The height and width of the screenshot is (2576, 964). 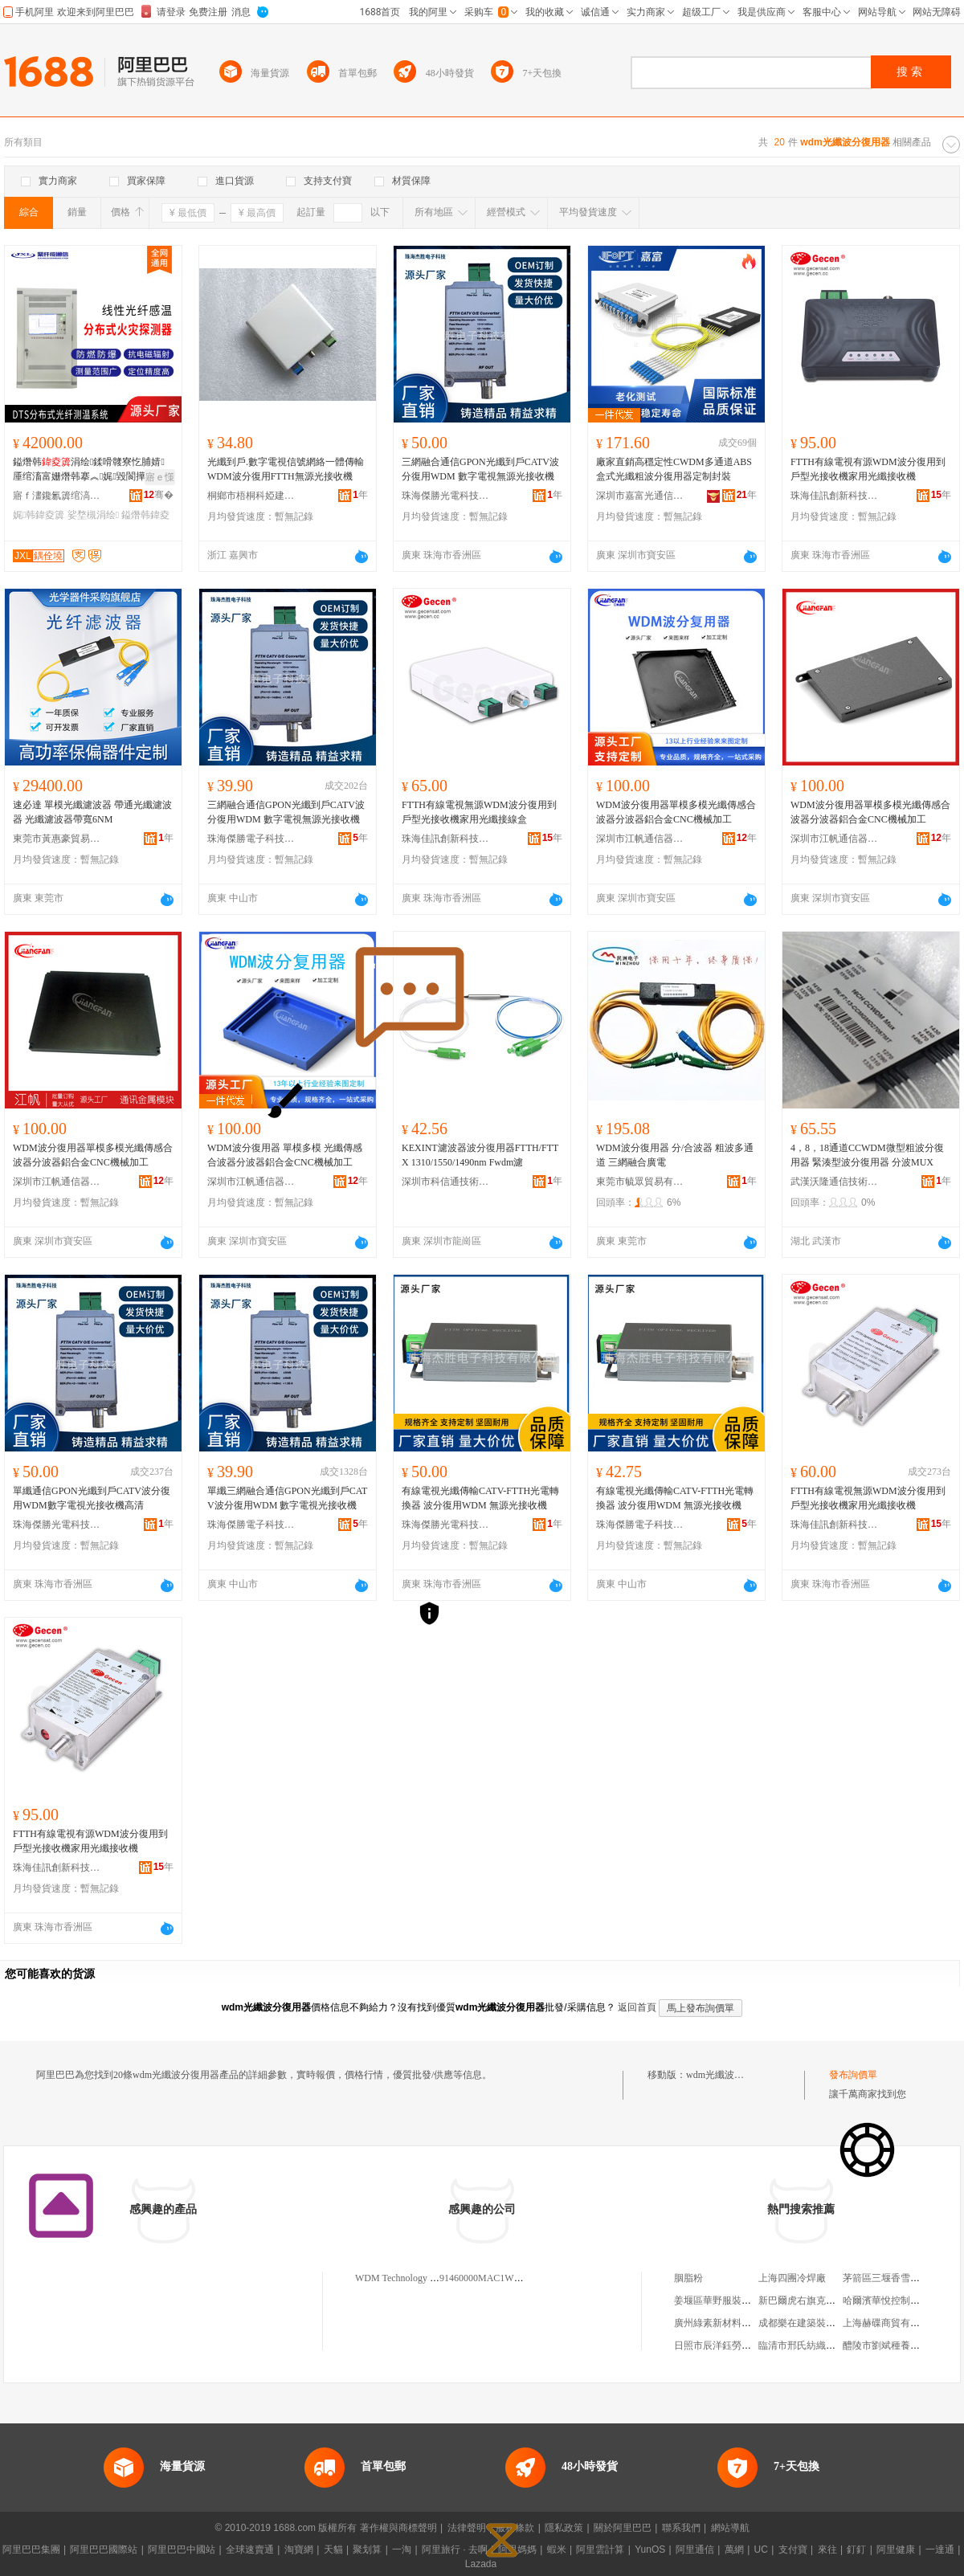 What do you see at coordinates (429, 1613) in the screenshot?
I see `view privacy policy or settings` at bounding box center [429, 1613].